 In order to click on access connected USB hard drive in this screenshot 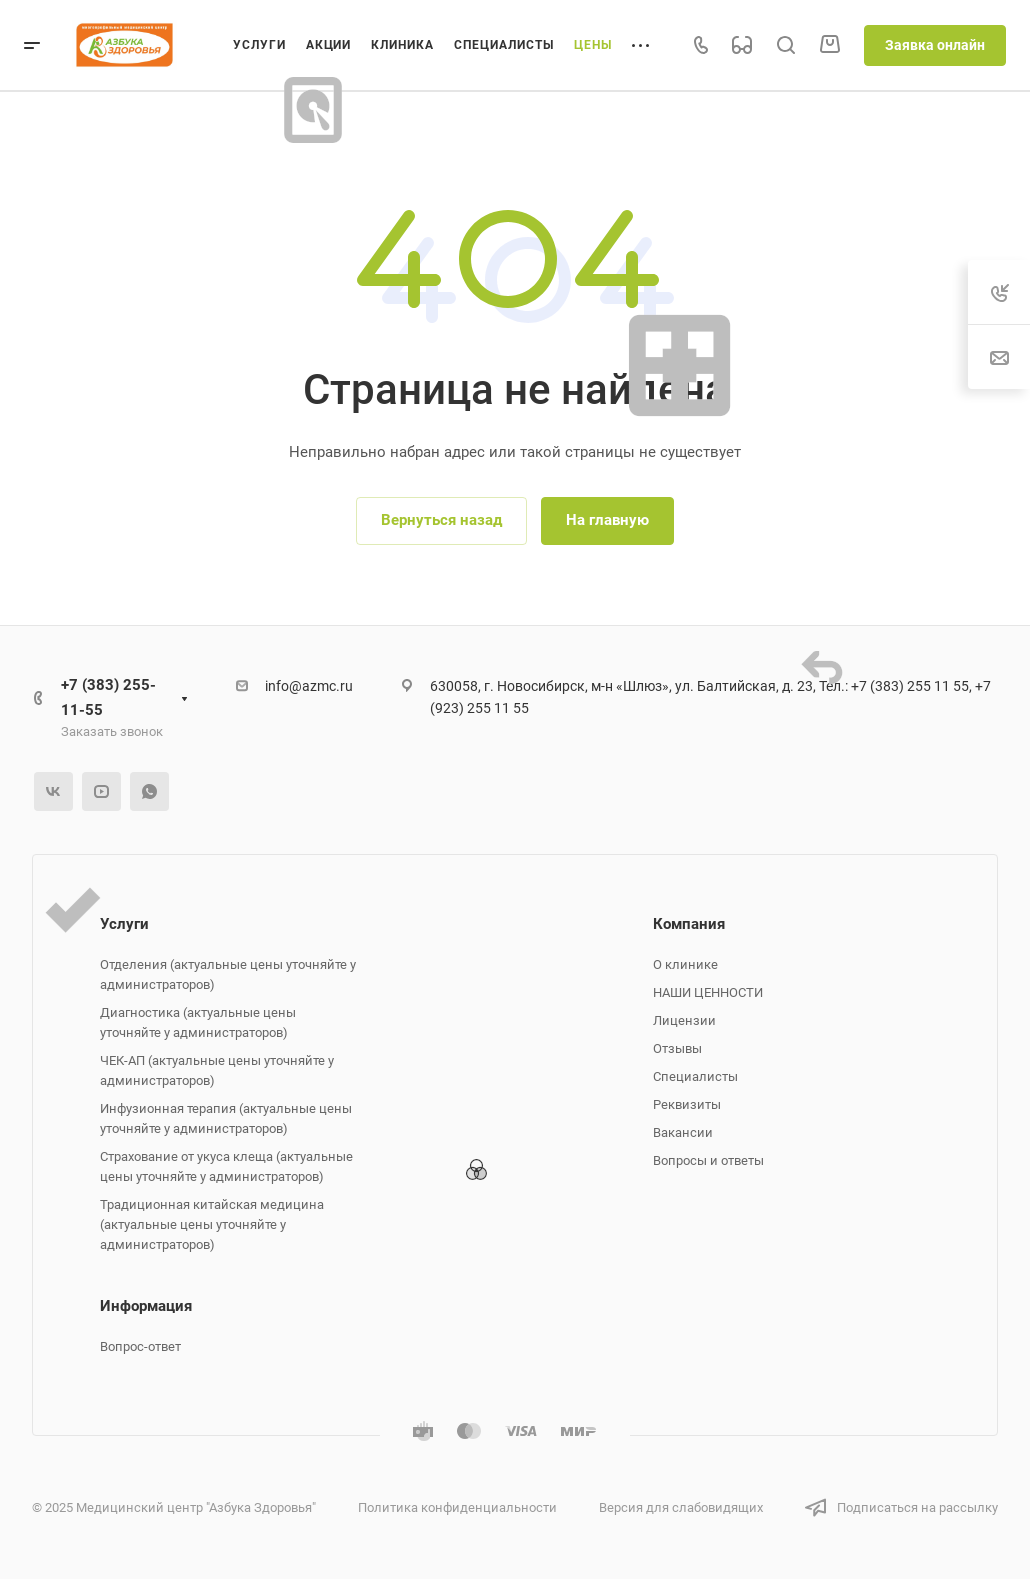, I will do `click(313, 110)`.